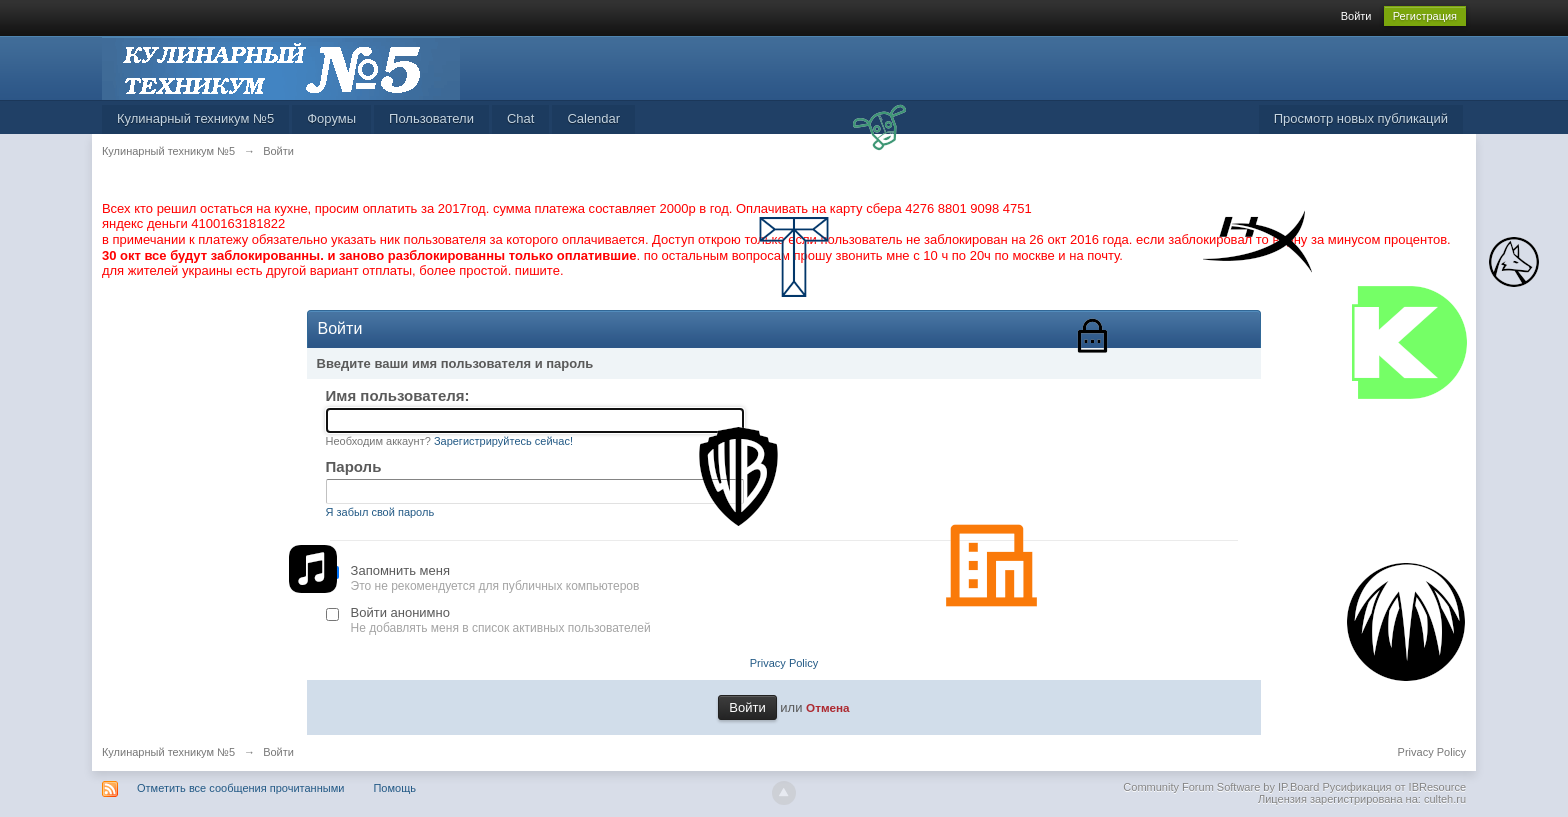 This screenshot has height=817, width=1568. What do you see at coordinates (1409, 342) in the screenshot?
I see `visit Digi-Key Electronics website` at bounding box center [1409, 342].